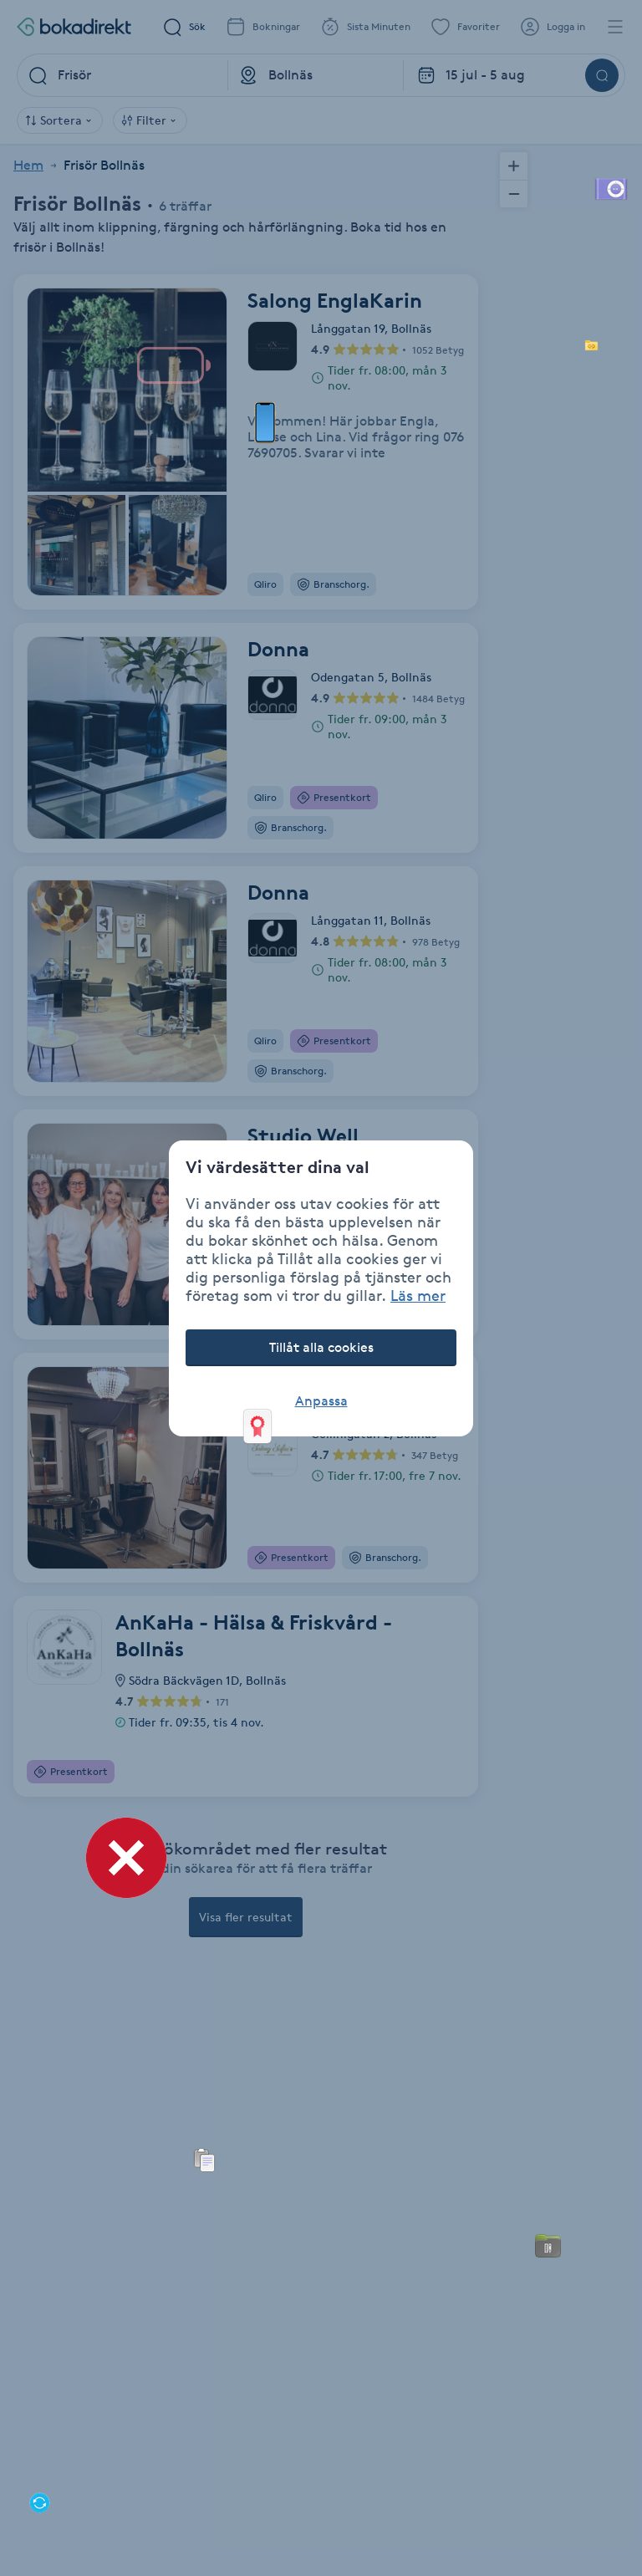 The width and height of the screenshot is (642, 2576). I want to click on open folder containing saved links or shortcuts, so click(591, 345).